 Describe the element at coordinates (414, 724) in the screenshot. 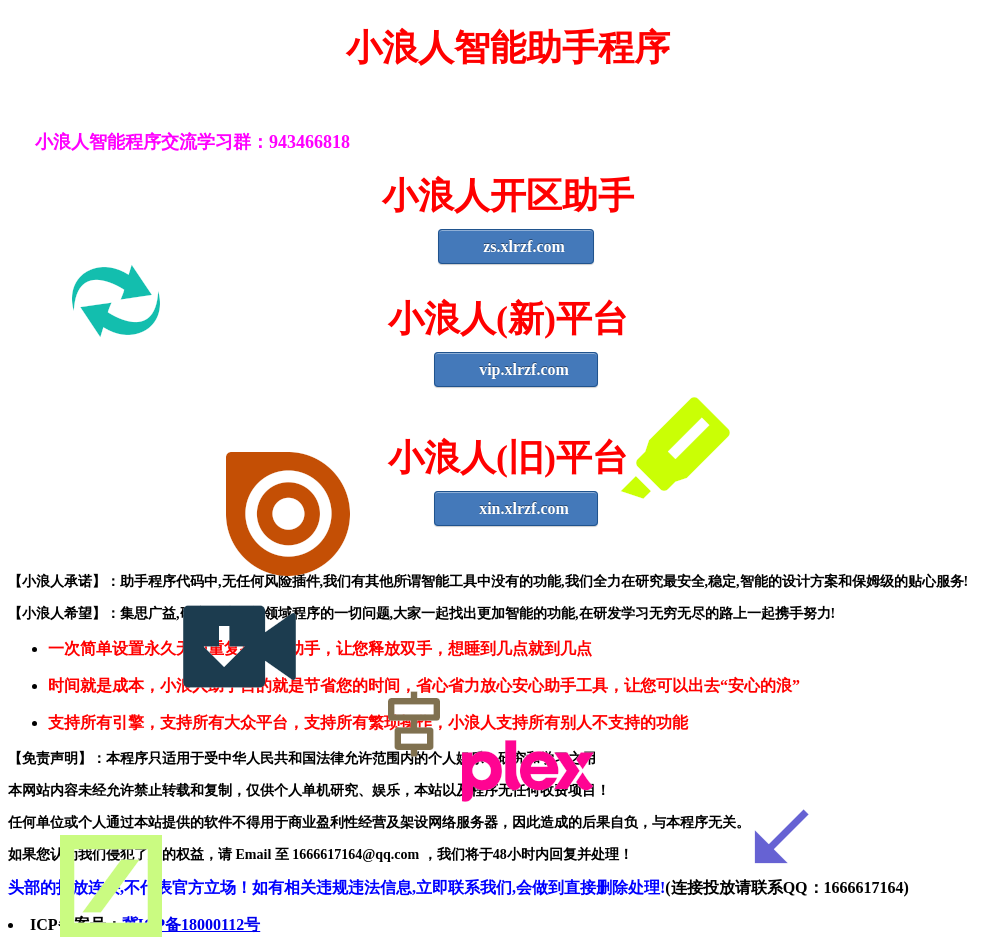

I see `align selected items to horizontal center` at that location.